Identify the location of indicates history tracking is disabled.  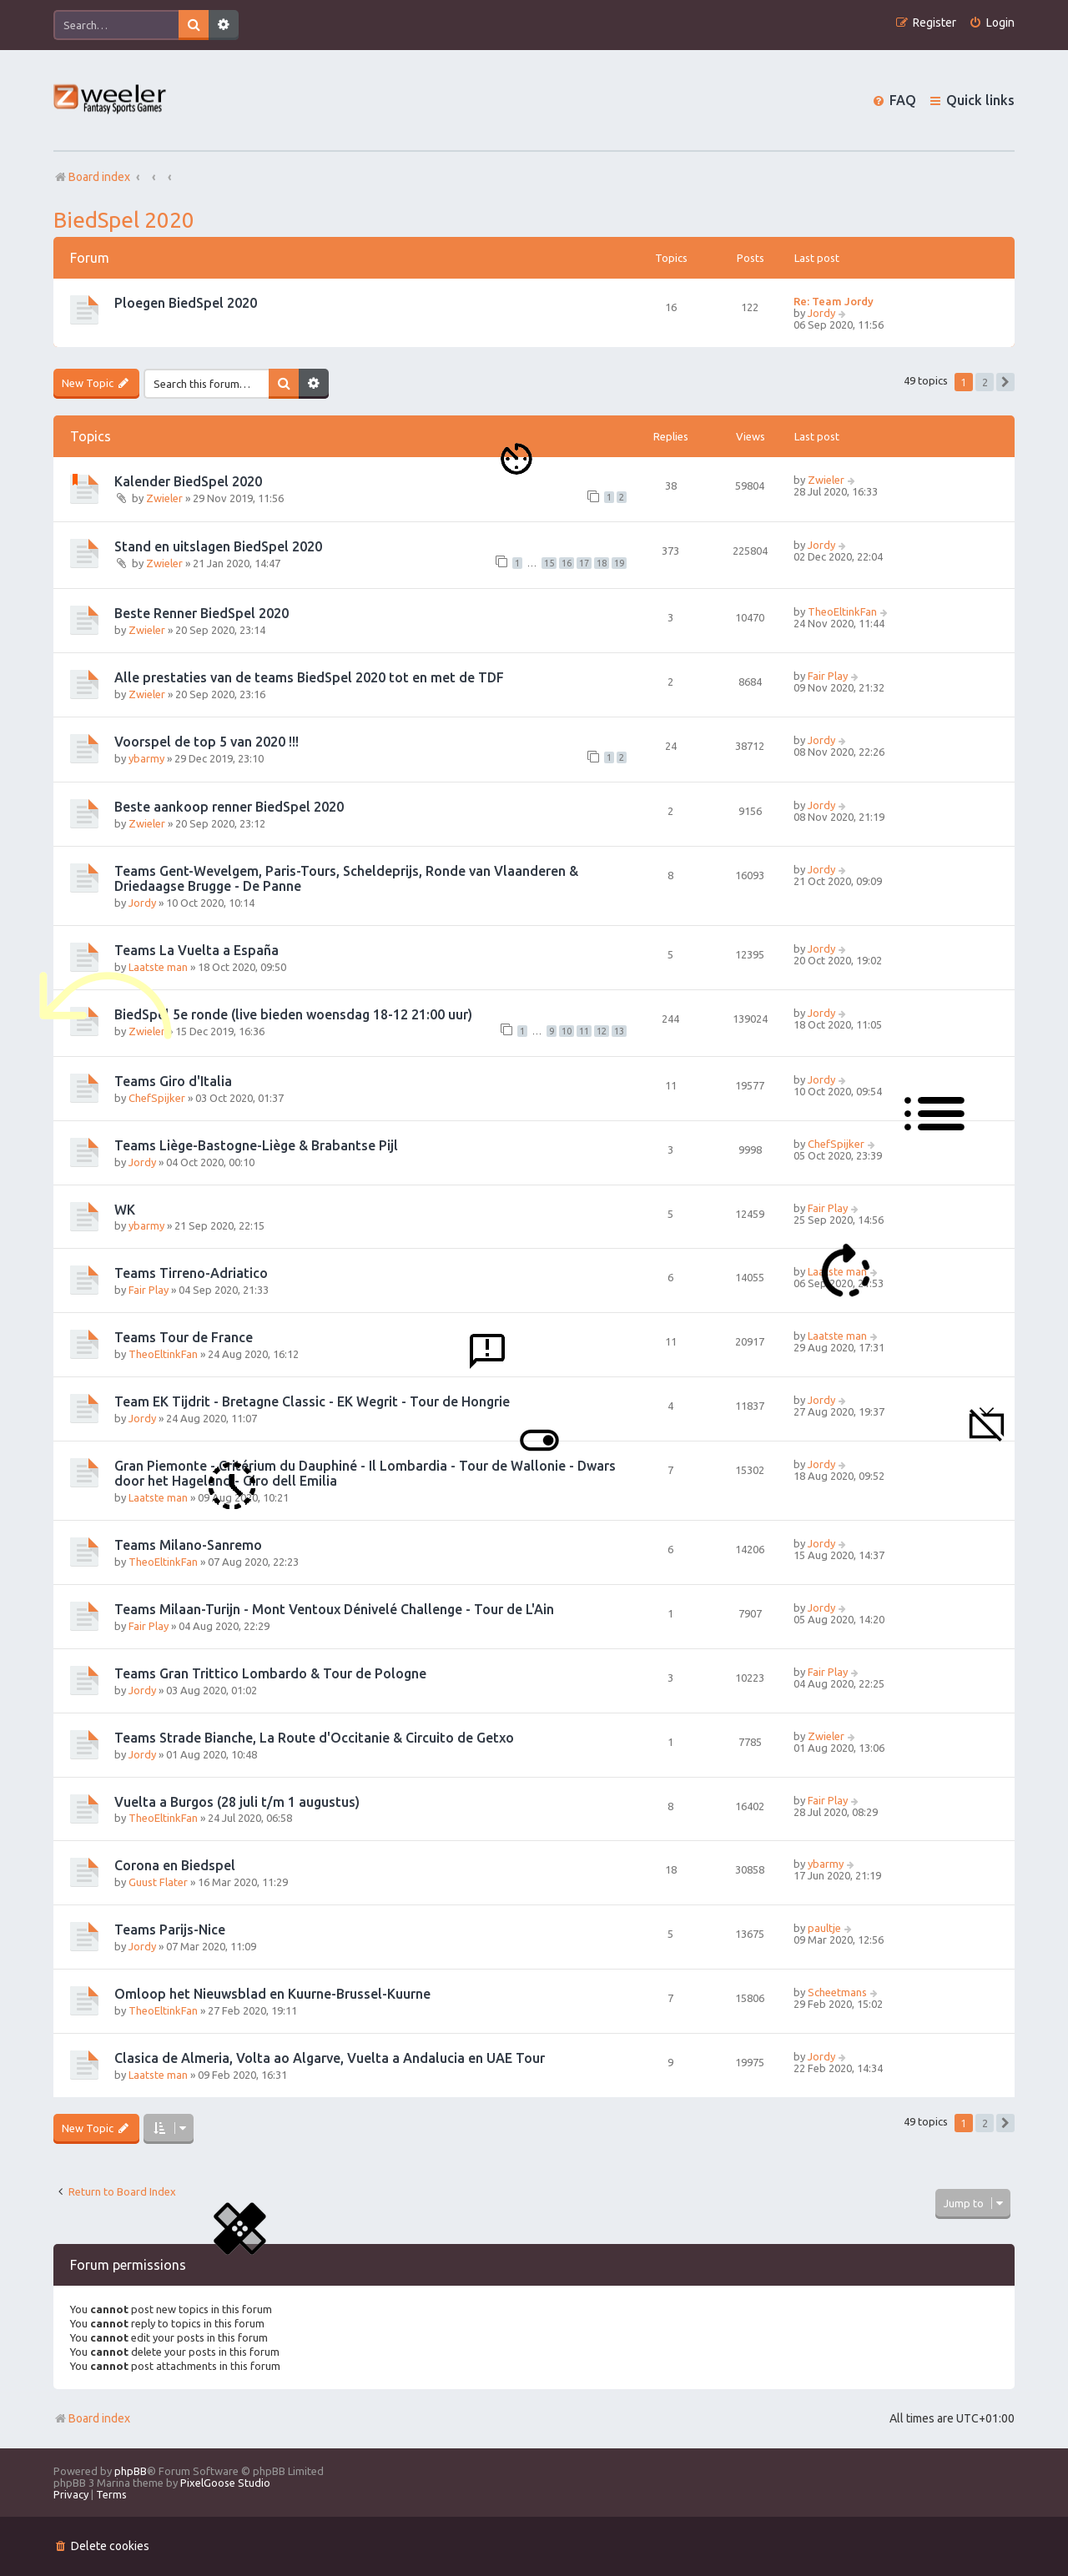
(232, 1486).